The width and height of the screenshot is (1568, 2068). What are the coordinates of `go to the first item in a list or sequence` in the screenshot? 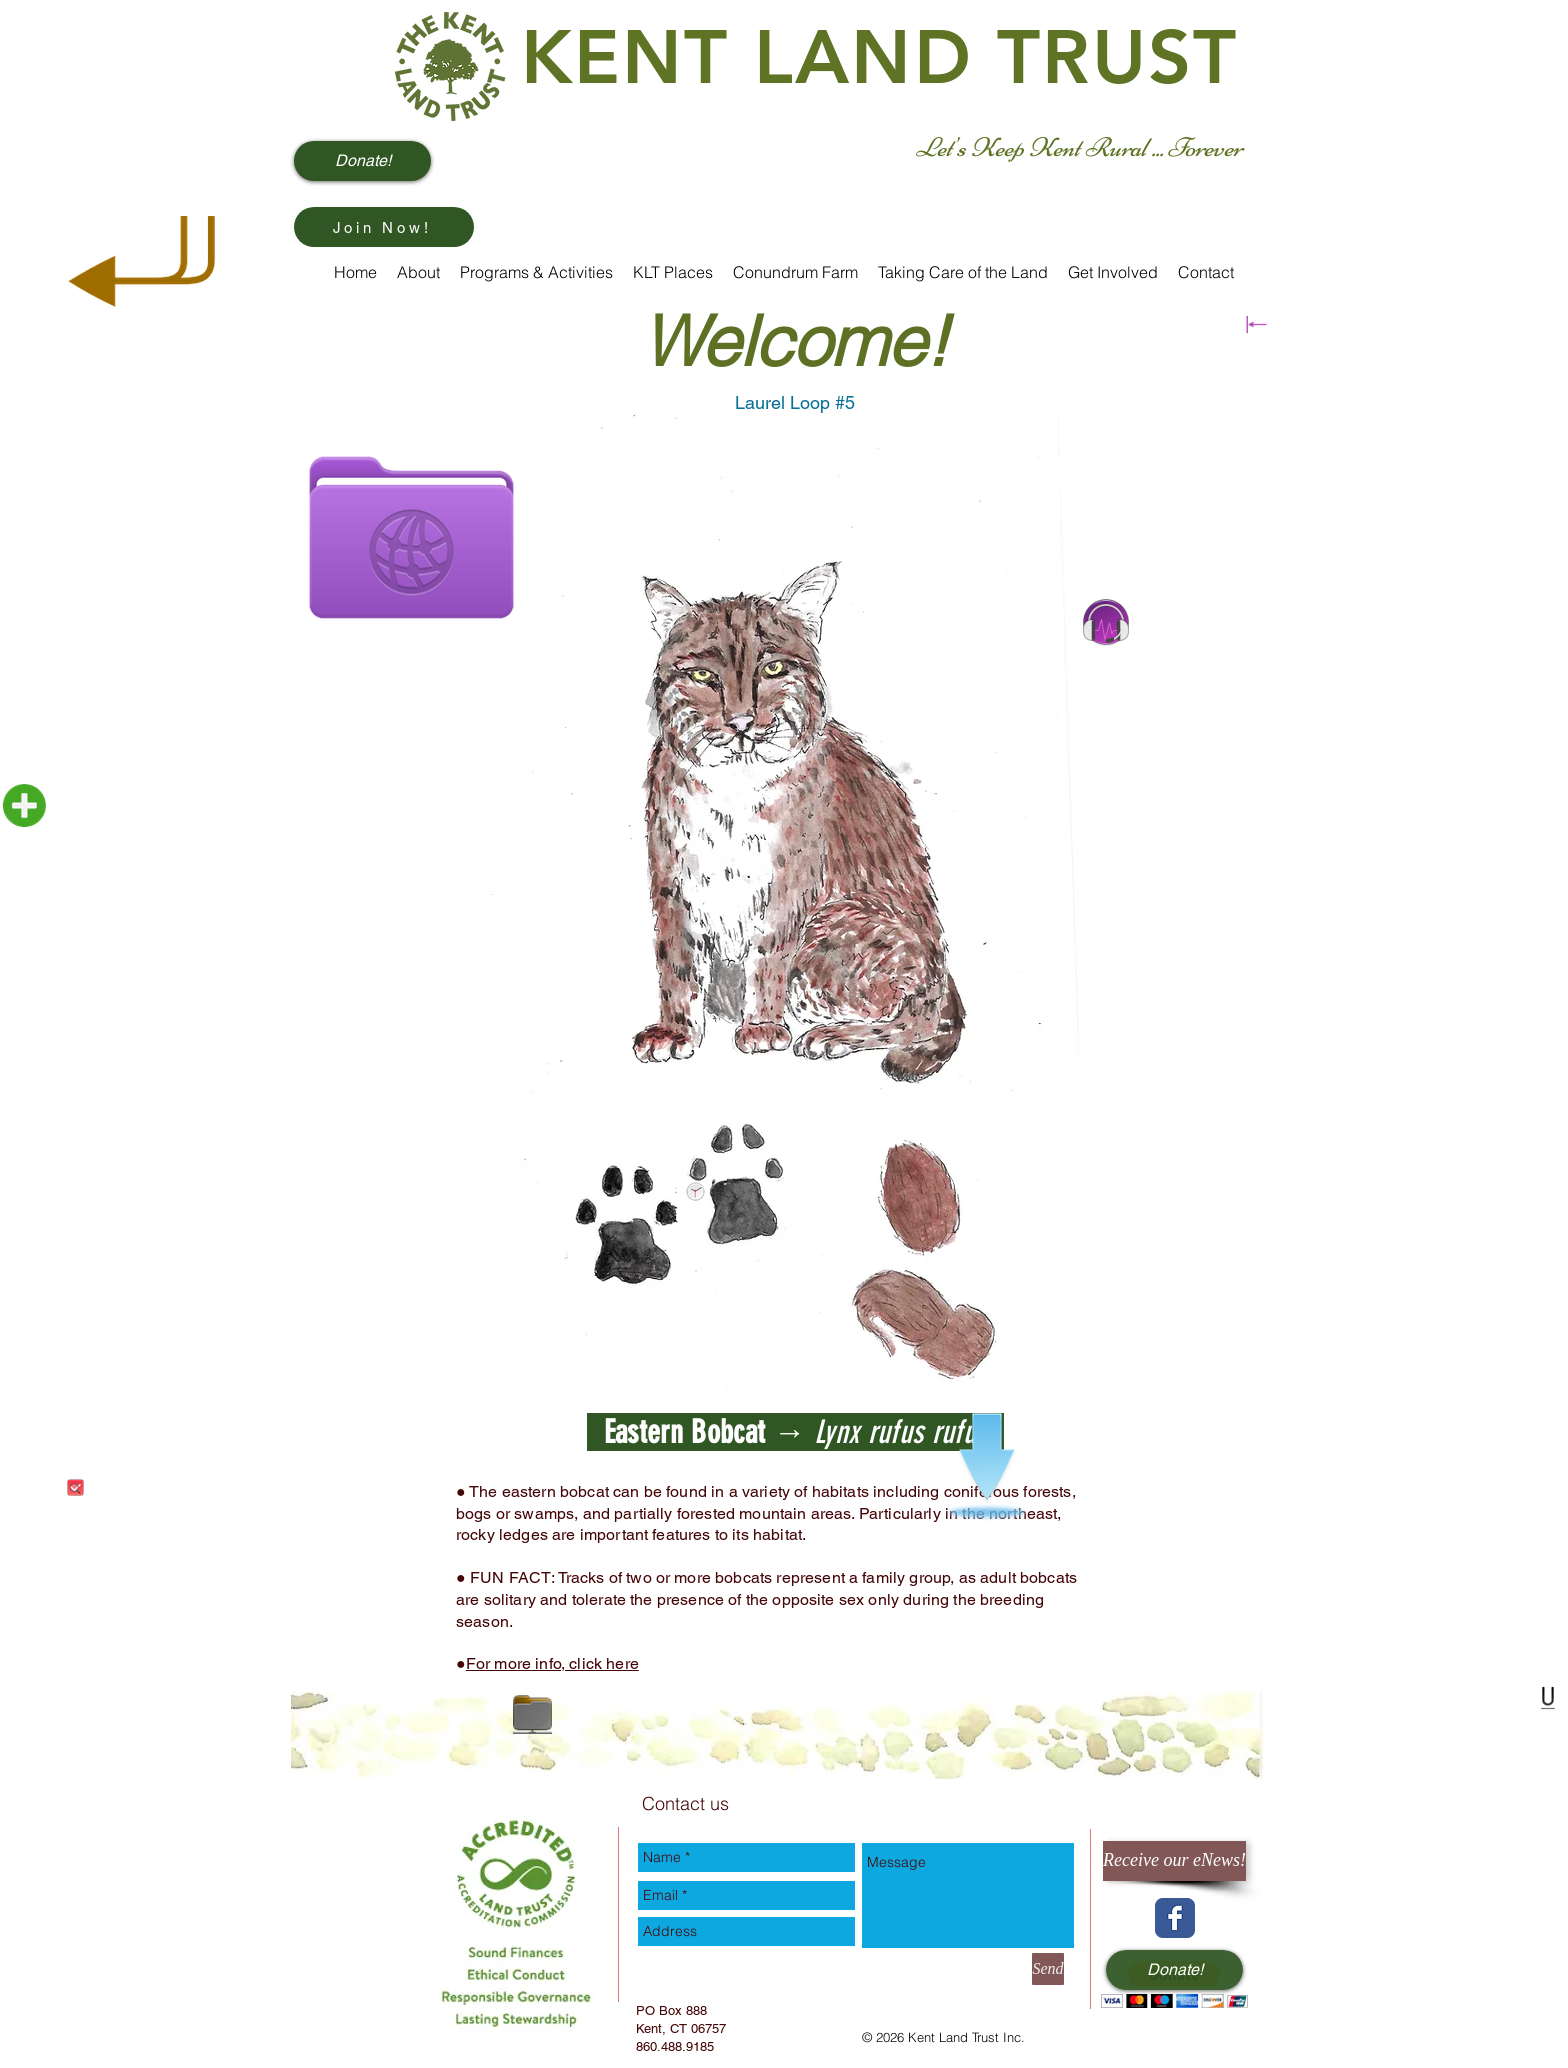 It's located at (1256, 324).